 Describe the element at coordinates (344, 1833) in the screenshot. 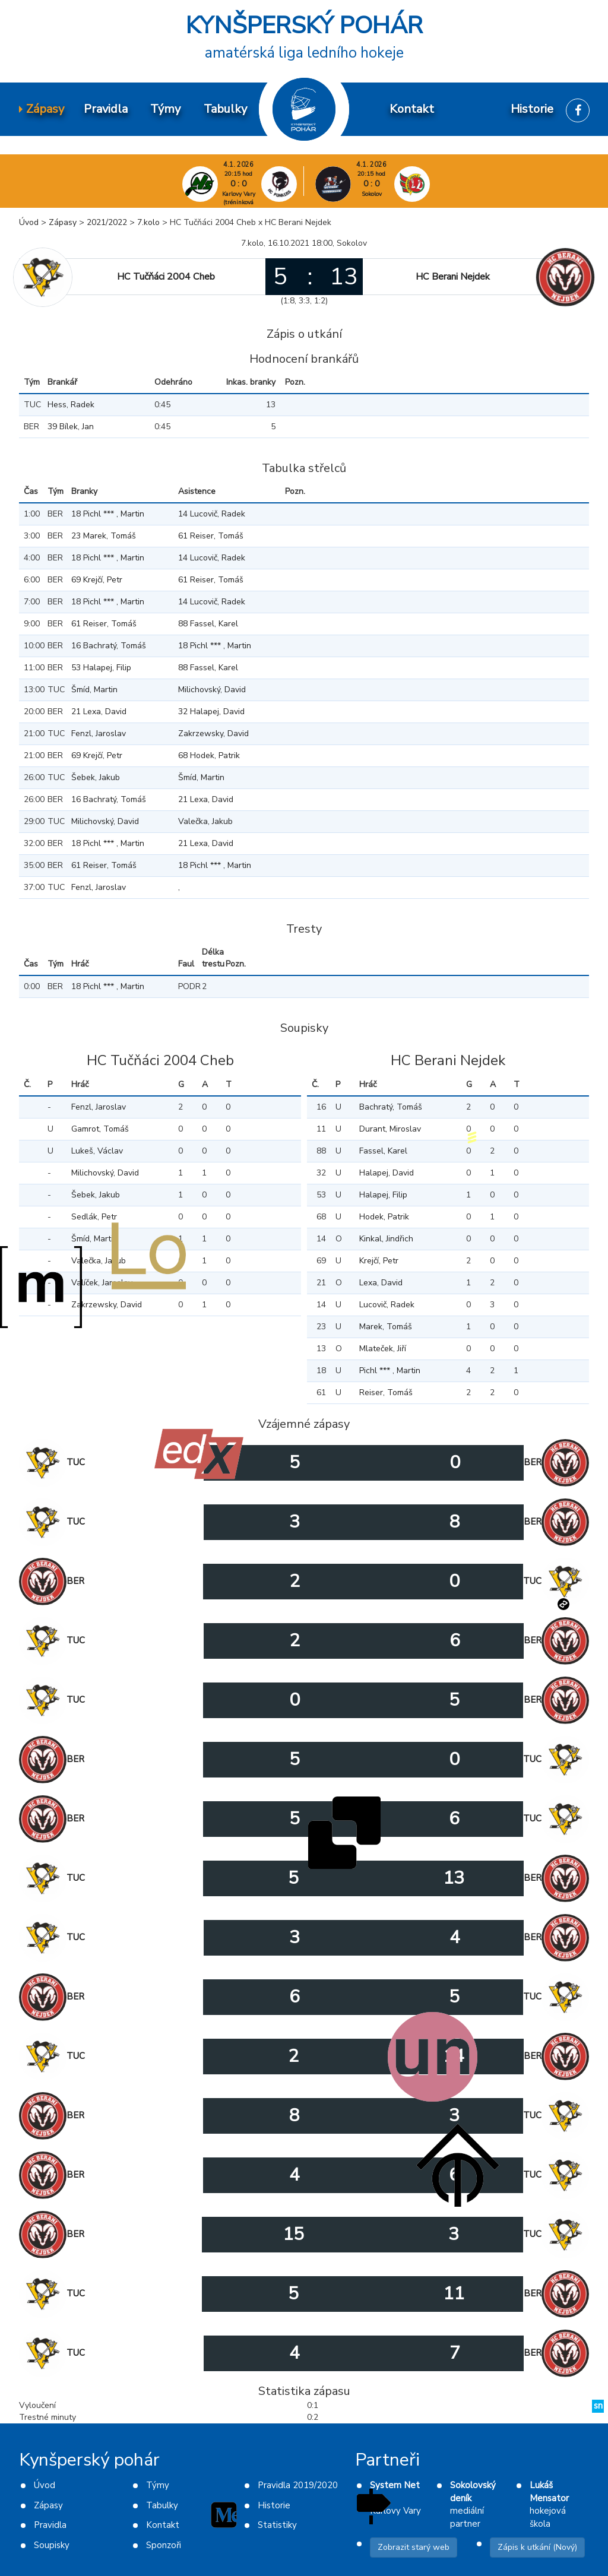

I see `SendGrid email delivery service logo` at that location.